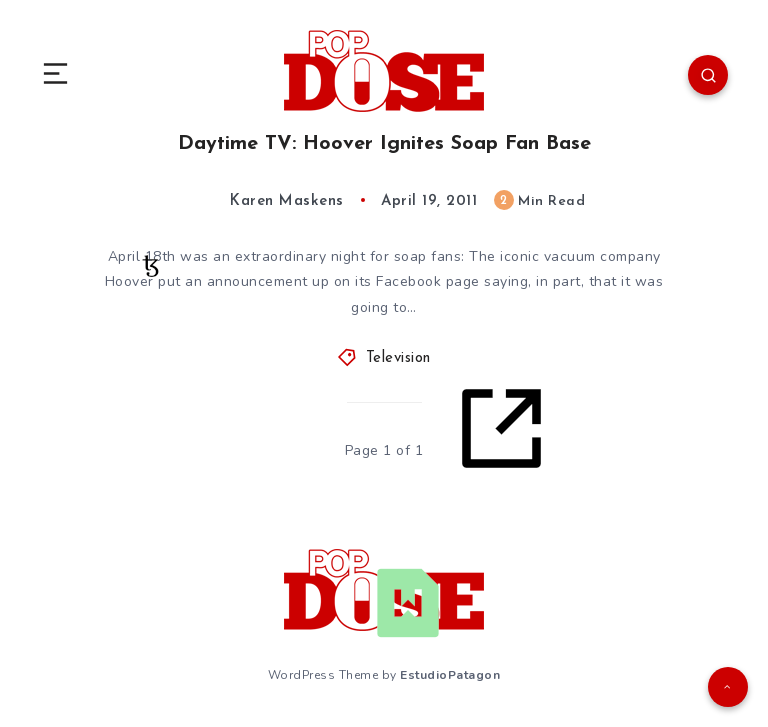 This screenshot has width=768, height=727. Describe the element at coordinates (150, 265) in the screenshot. I see `tezos (XTZ) cryptocurrency logo` at that location.